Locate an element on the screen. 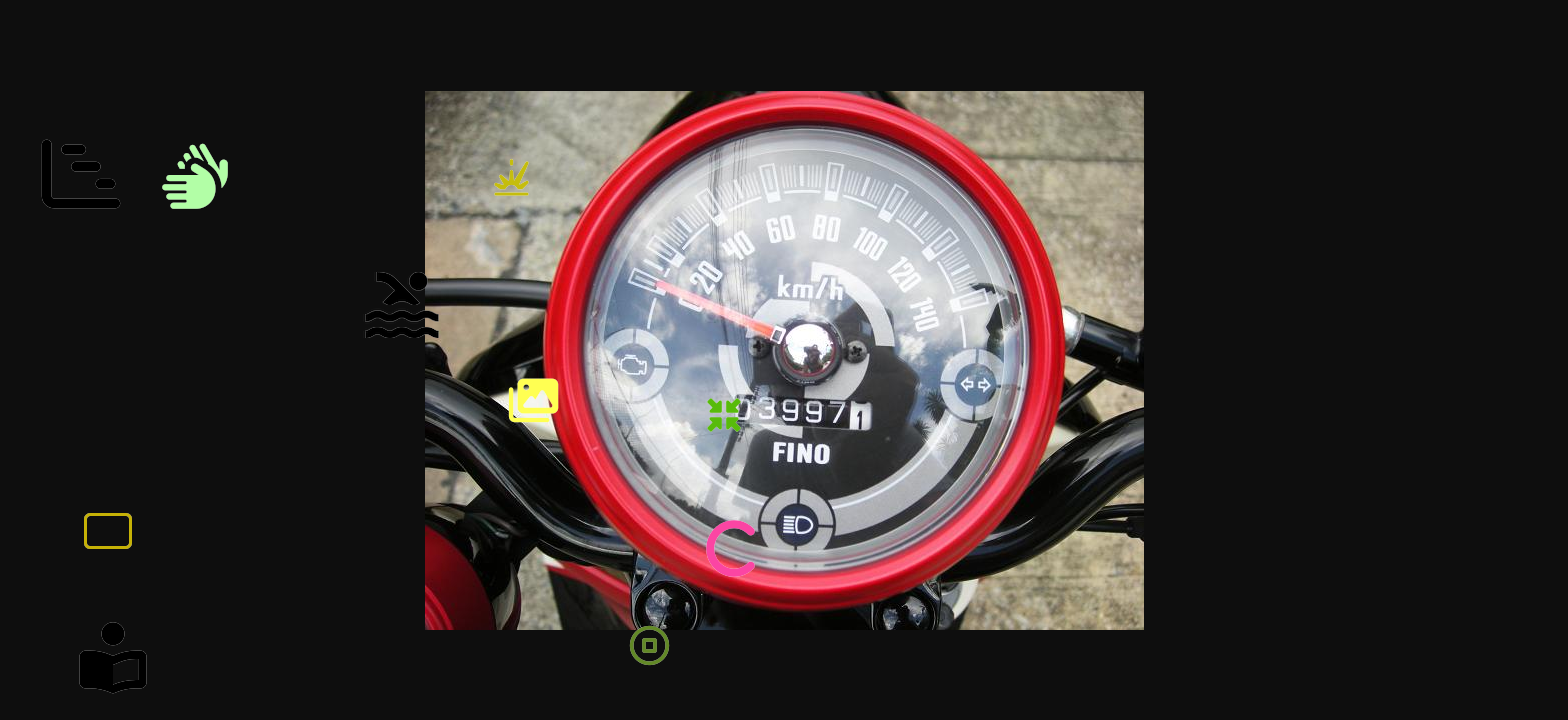 The width and height of the screenshot is (1568, 720). stop media playback is located at coordinates (649, 645).